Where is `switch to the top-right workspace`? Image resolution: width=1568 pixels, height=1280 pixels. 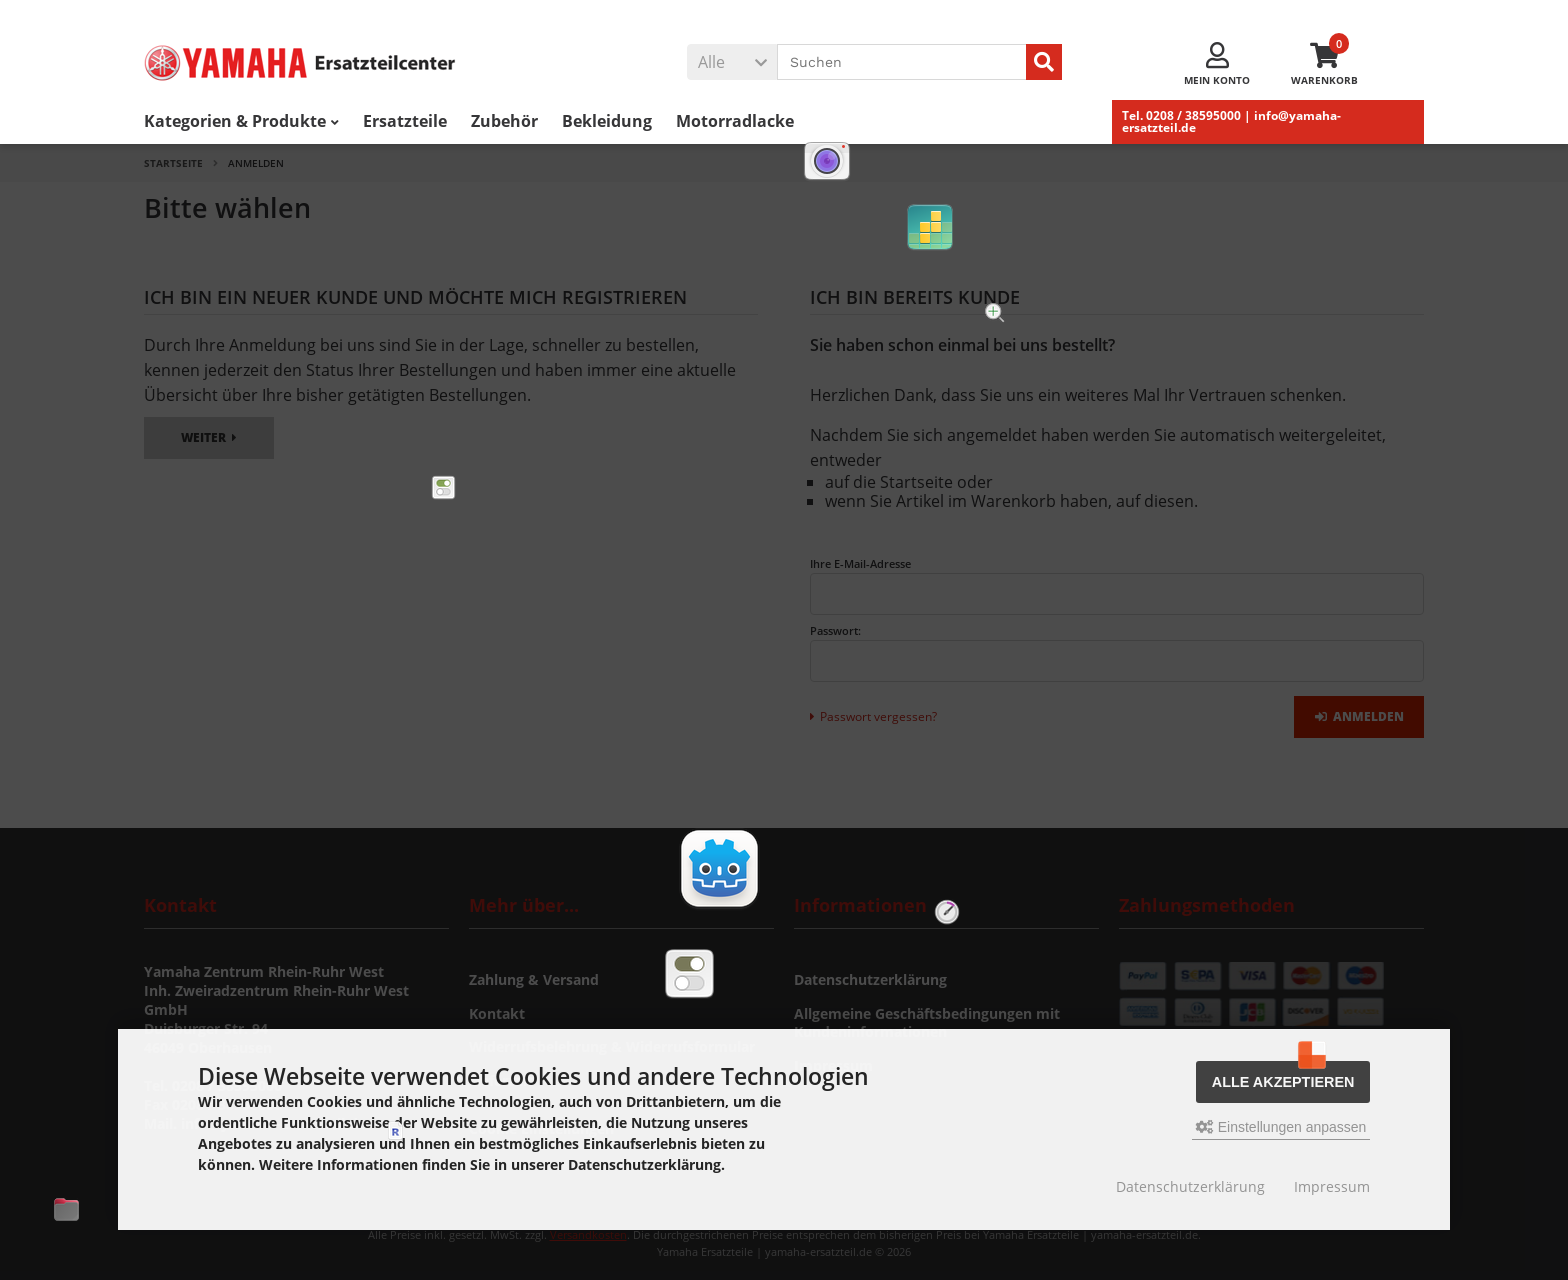
switch to the top-right workspace is located at coordinates (1312, 1055).